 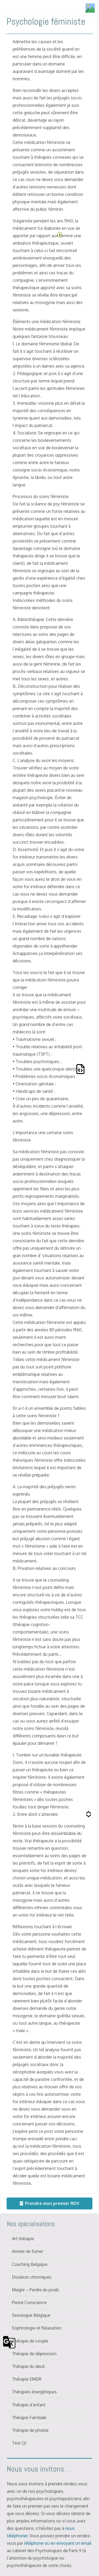 What do you see at coordinates (9, 2342) in the screenshot?
I see `translate text using Google Translate` at bounding box center [9, 2342].